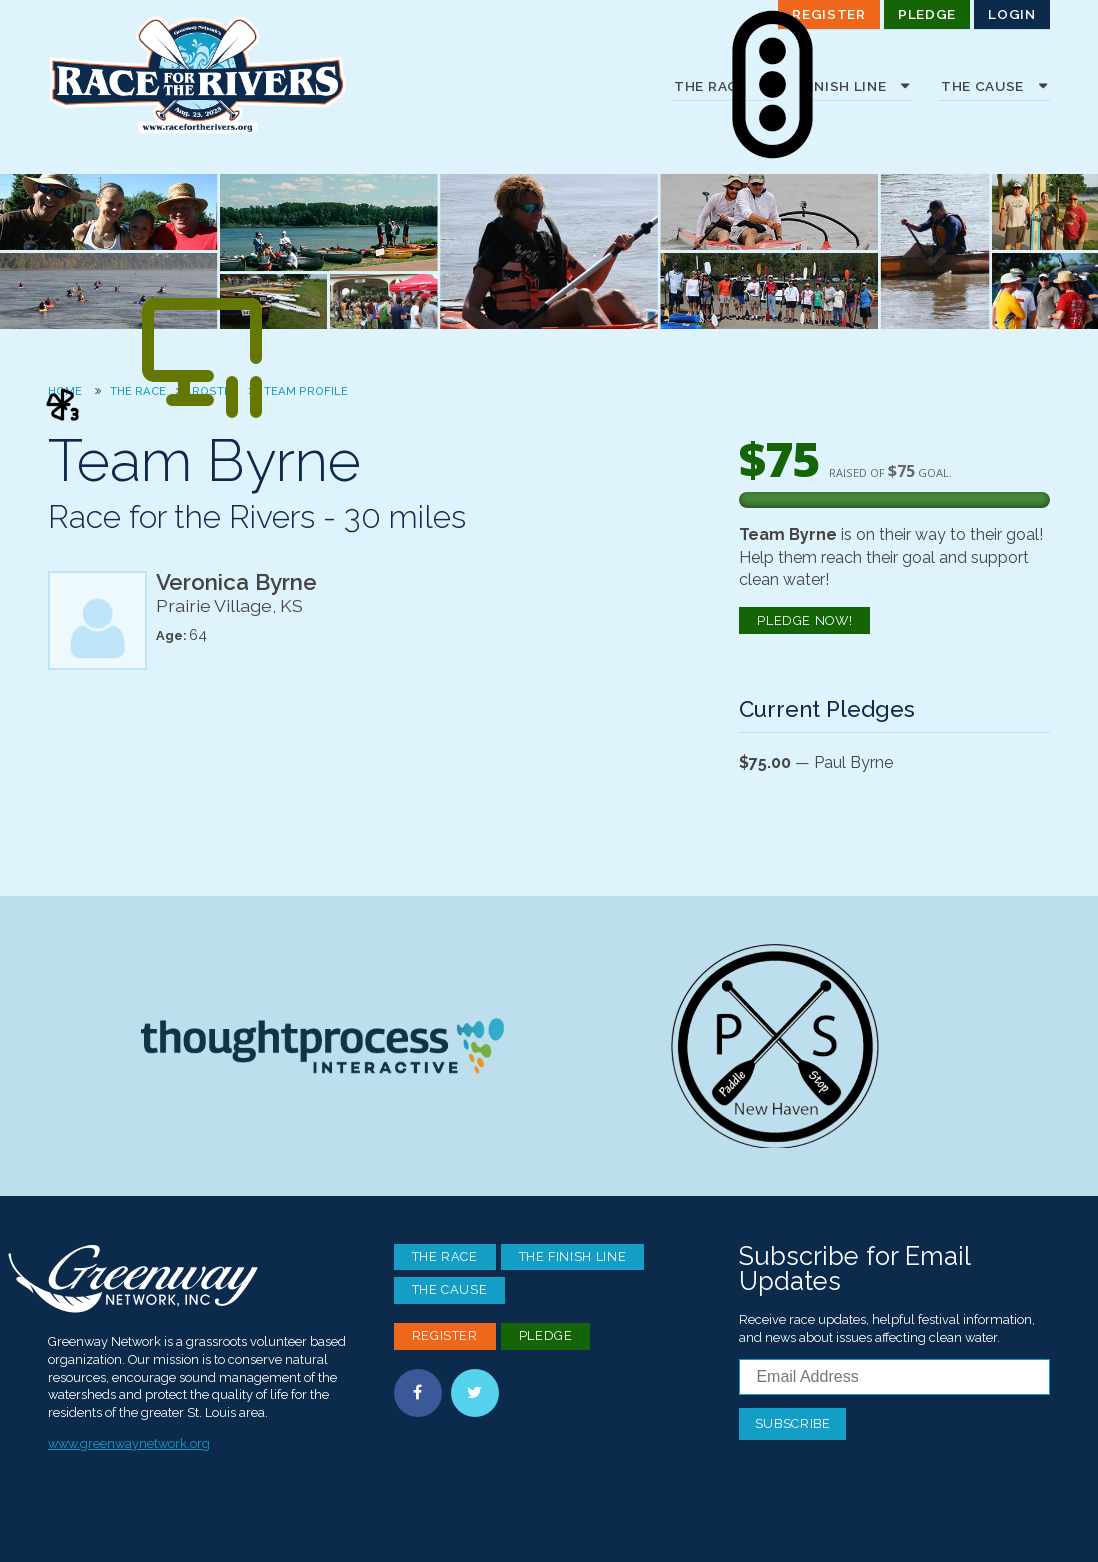  I want to click on pause desktop streaming or mirroring, so click(202, 352).